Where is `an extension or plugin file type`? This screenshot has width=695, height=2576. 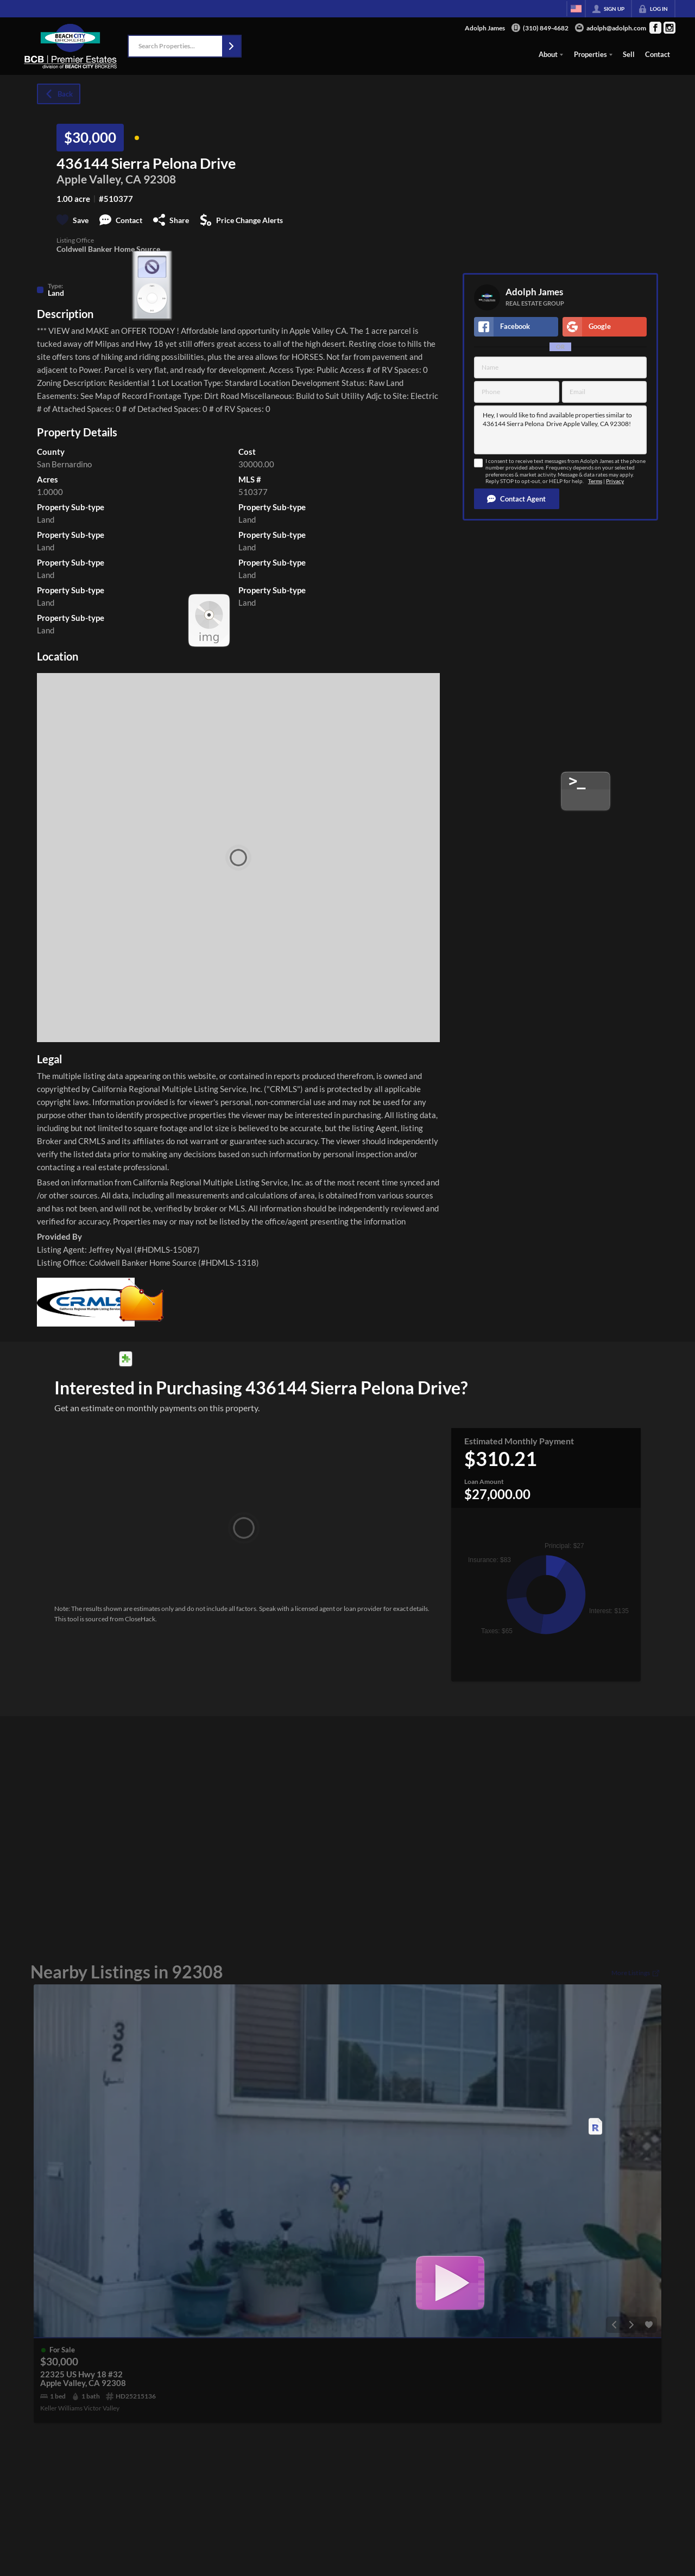 an extension or plugin file type is located at coordinates (125, 1359).